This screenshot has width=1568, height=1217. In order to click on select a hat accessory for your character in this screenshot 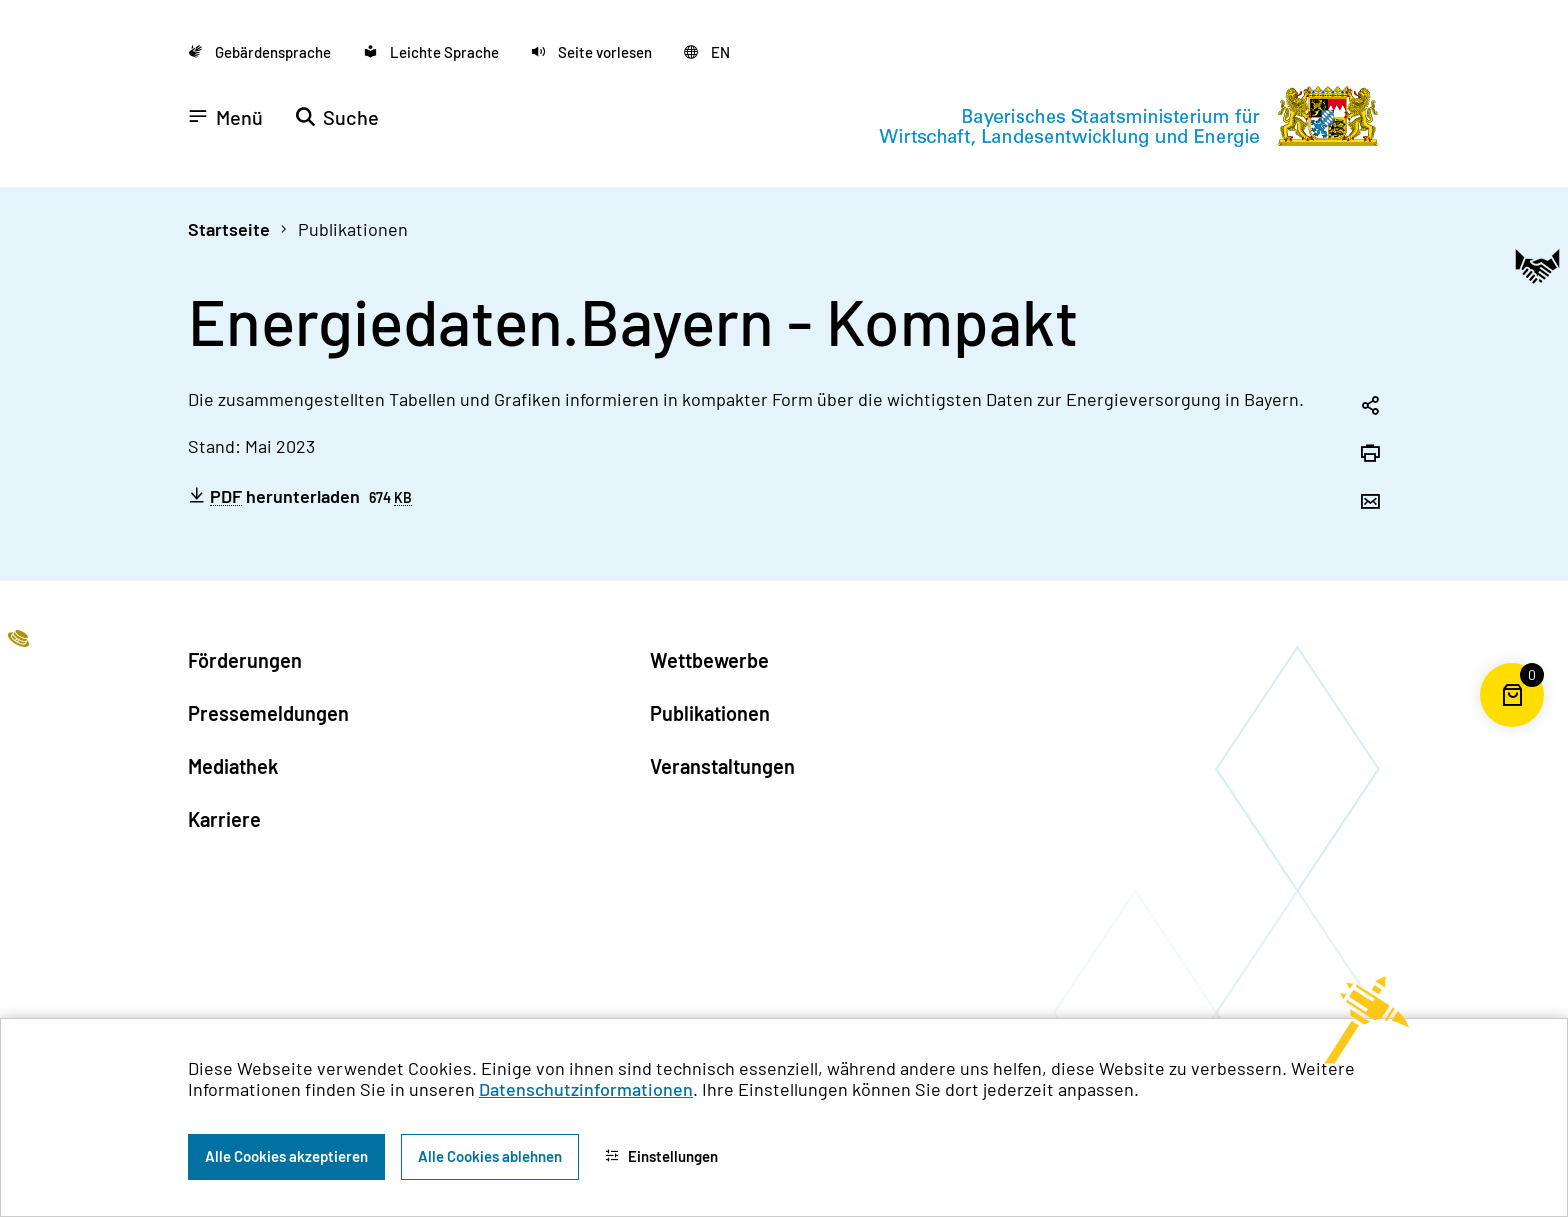, I will do `click(18, 638)`.